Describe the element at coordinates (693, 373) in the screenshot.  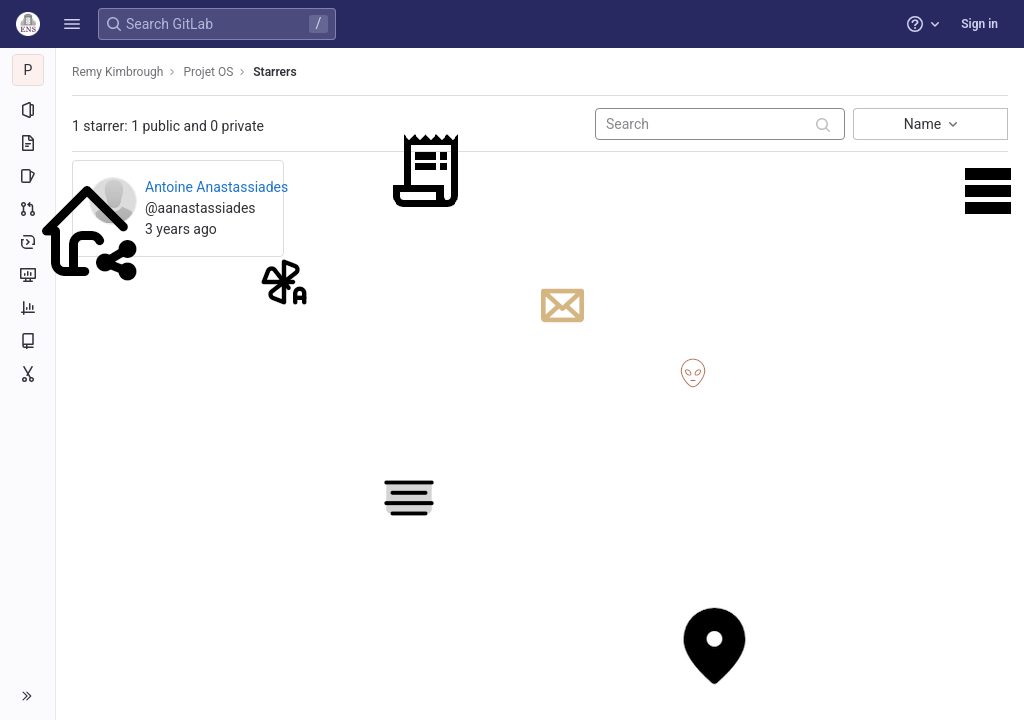
I see `indicates sci-fi or extraterrestrial content` at that location.